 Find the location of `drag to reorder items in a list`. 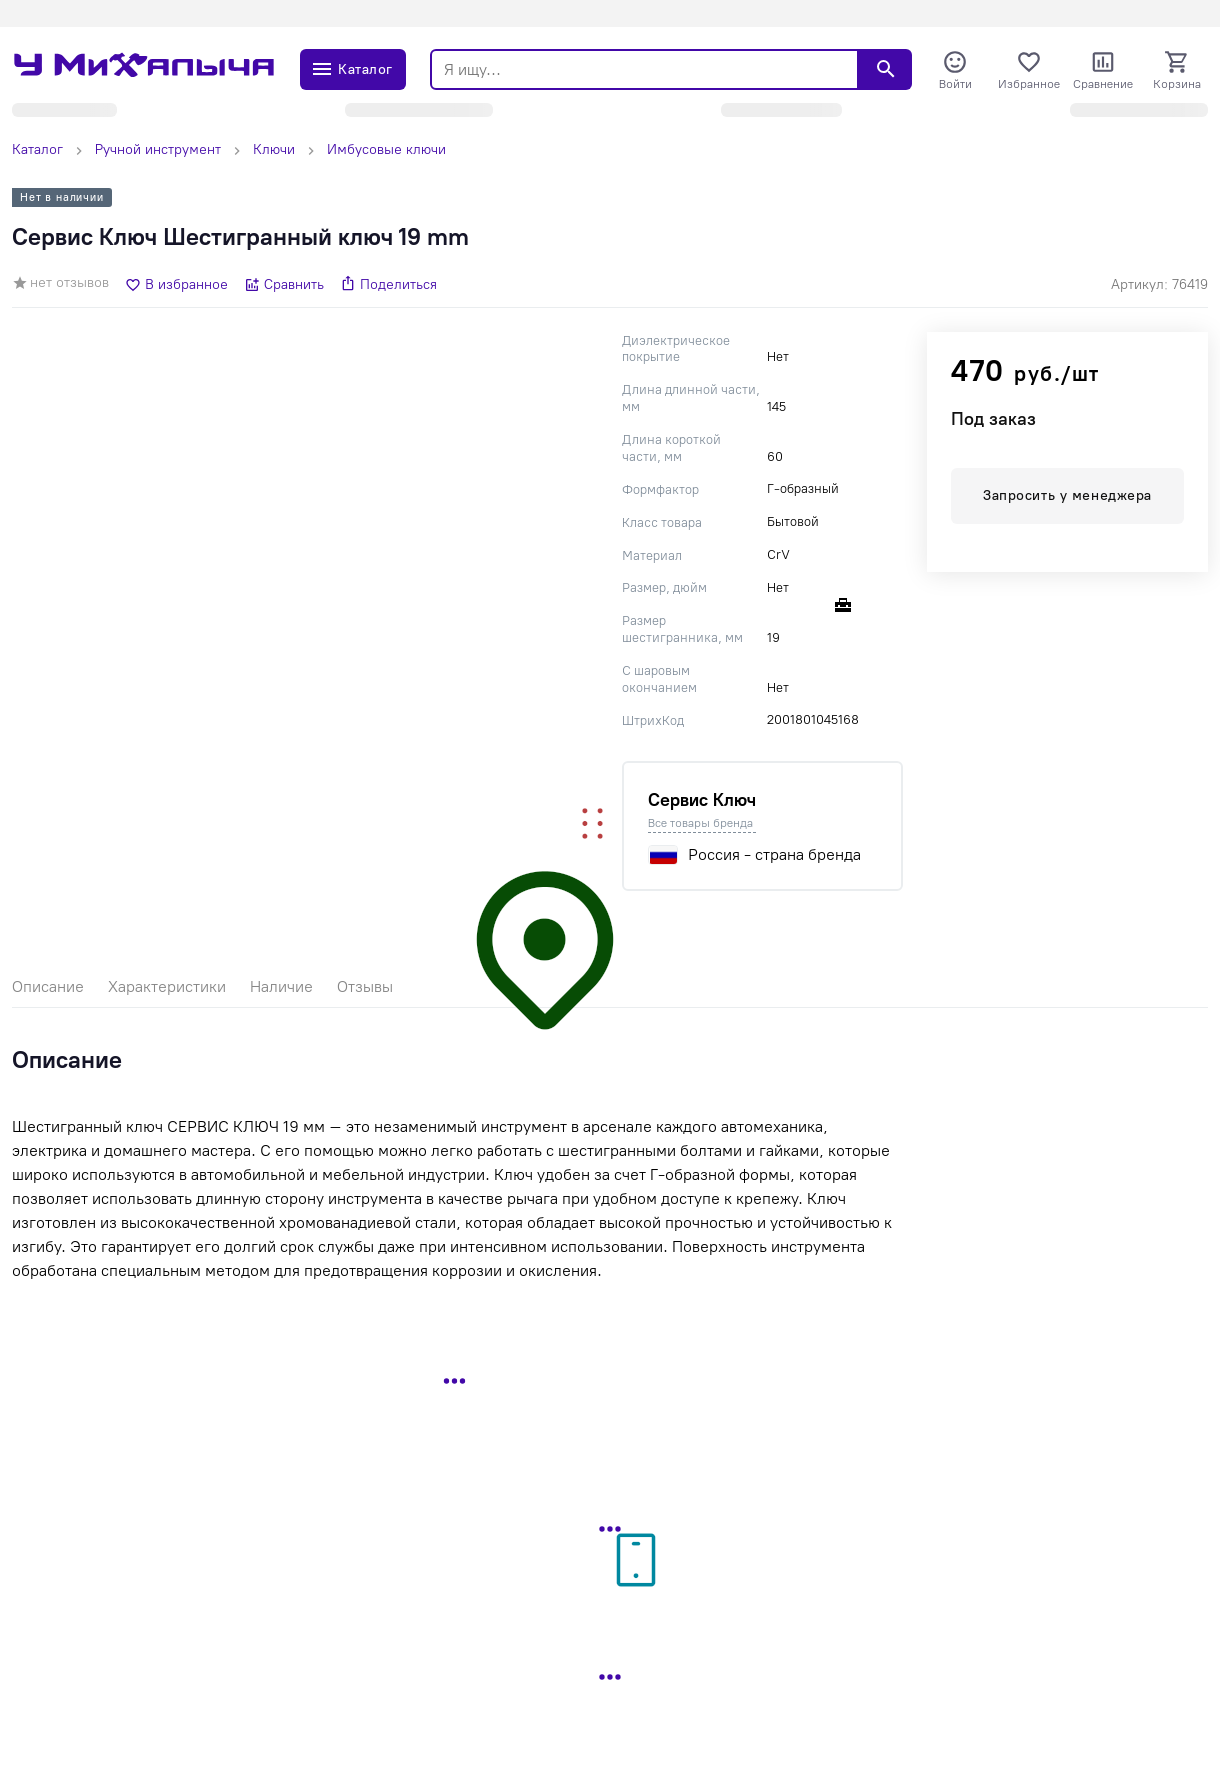

drag to reorder items in a list is located at coordinates (592, 823).